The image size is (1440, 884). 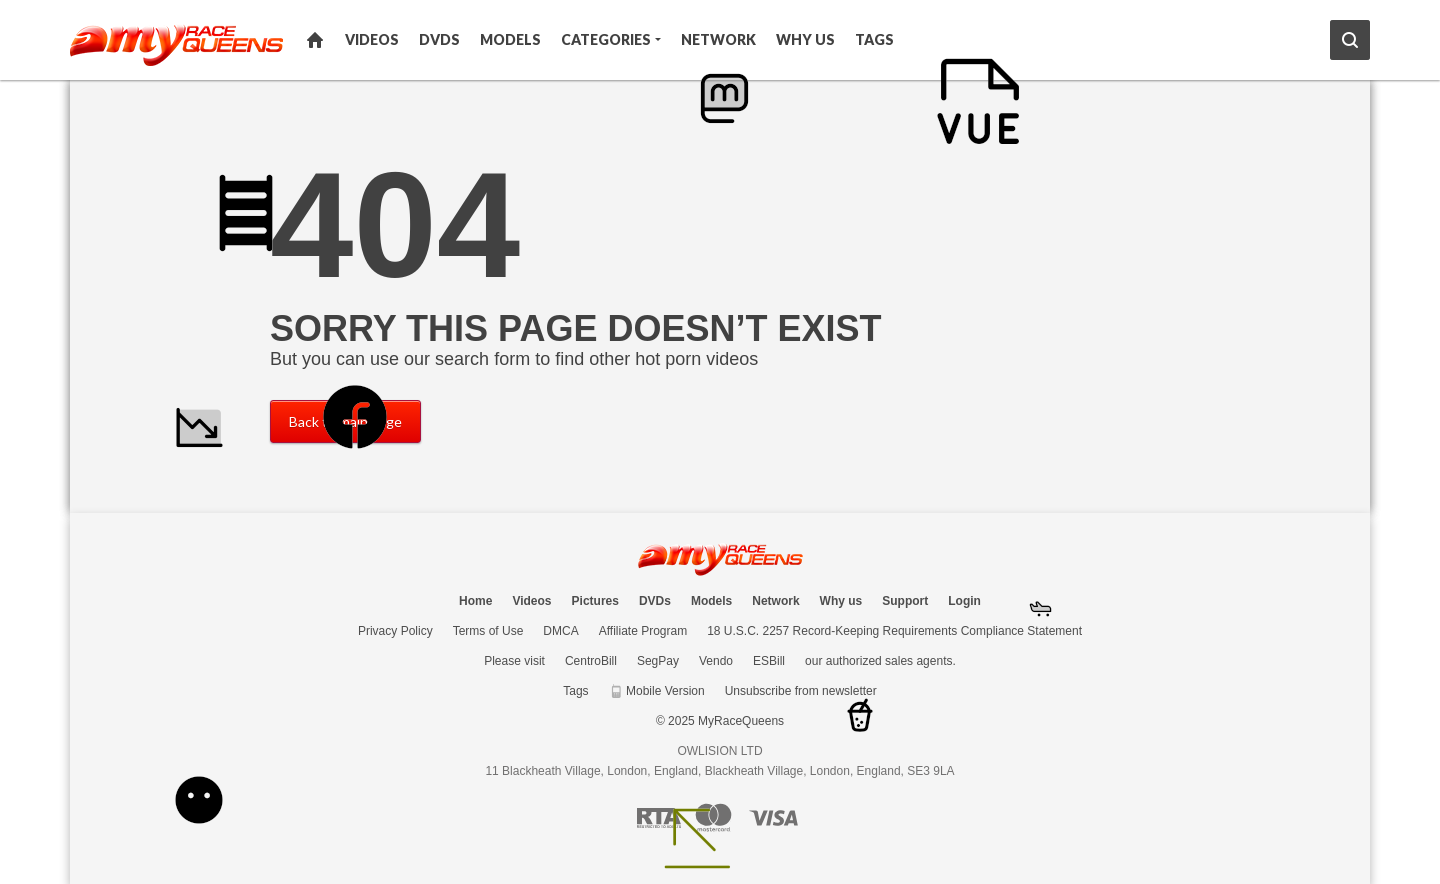 I want to click on open Facebook app, so click(x=355, y=417).